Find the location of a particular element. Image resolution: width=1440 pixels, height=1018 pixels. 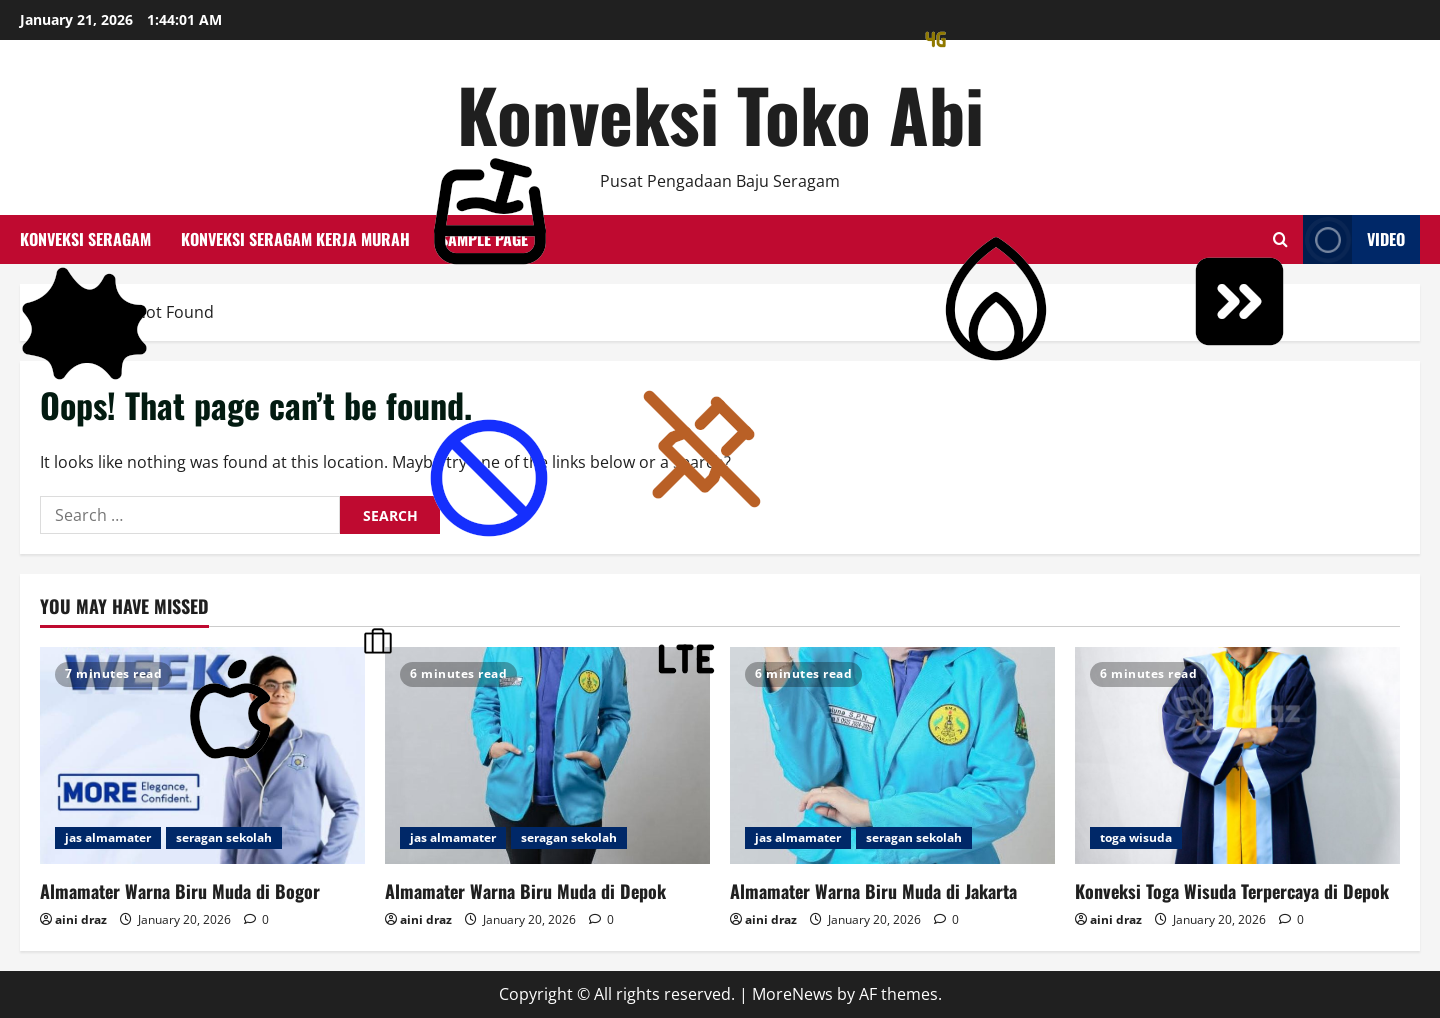

indicates 4G cellular network connectivity is located at coordinates (936, 39).